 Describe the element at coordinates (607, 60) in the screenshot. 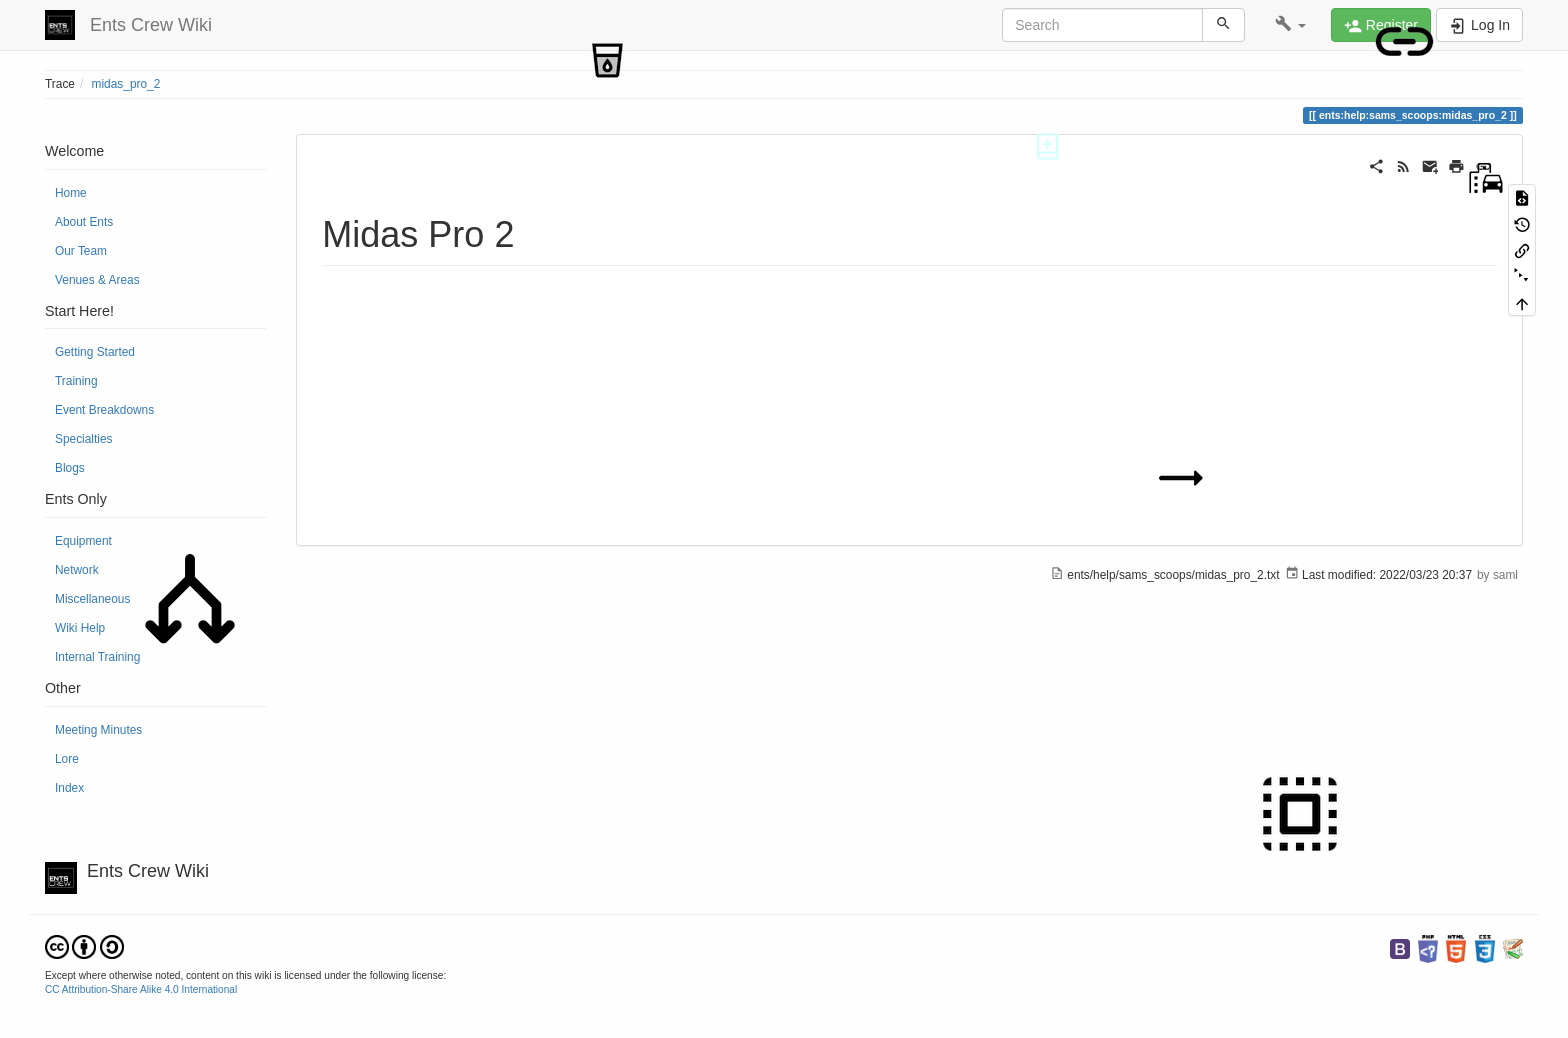

I see `find nearby drink or beverage locations` at that location.